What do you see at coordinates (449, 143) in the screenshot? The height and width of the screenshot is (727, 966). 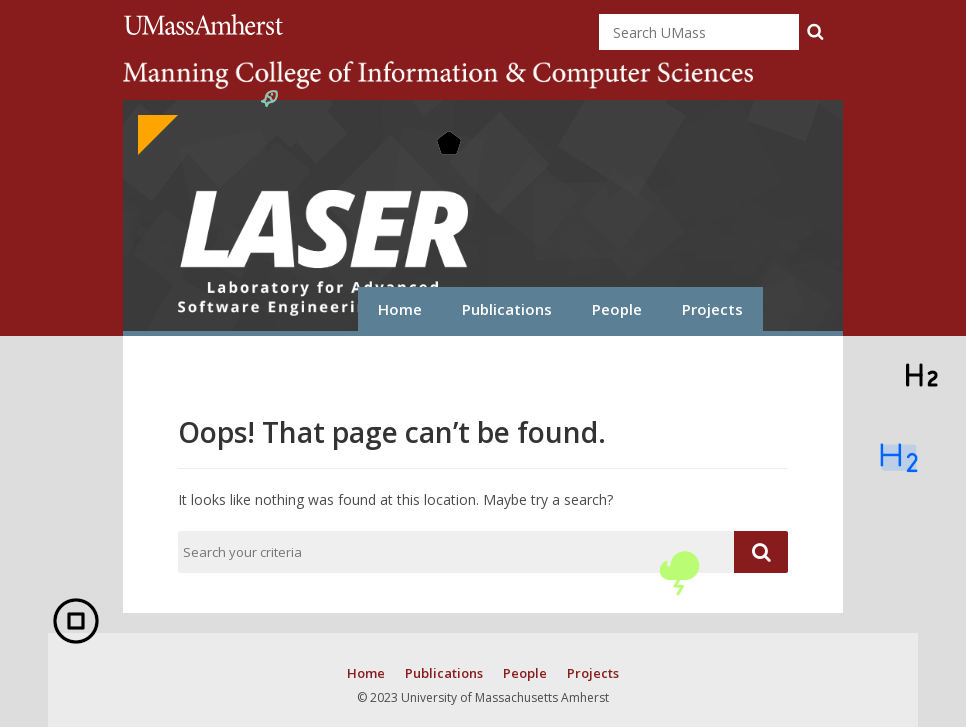 I see `indicates a pentagon-shaped category or tag` at bounding box center [449, 143].